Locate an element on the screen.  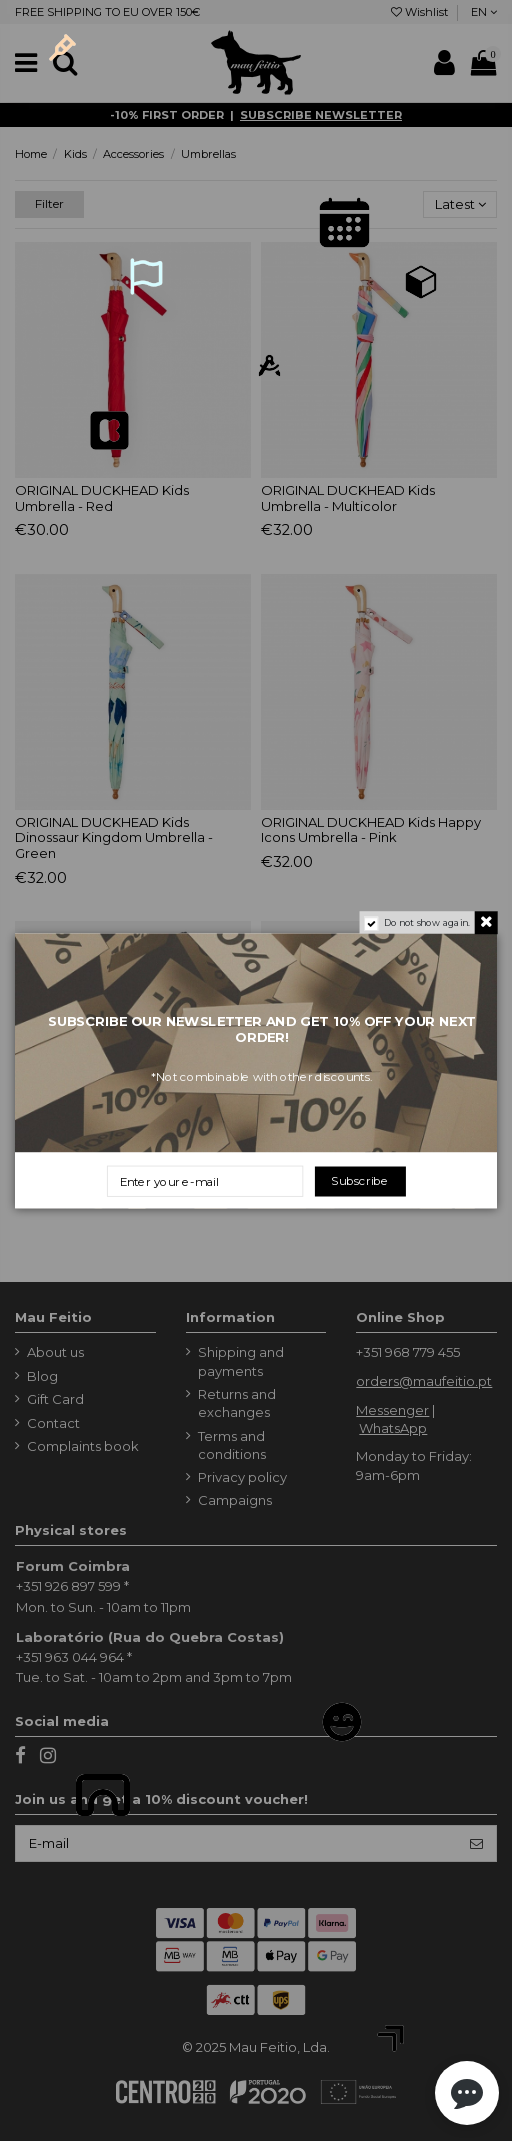
view bridge or infrastructure information is located at coordinates (103, 1792).